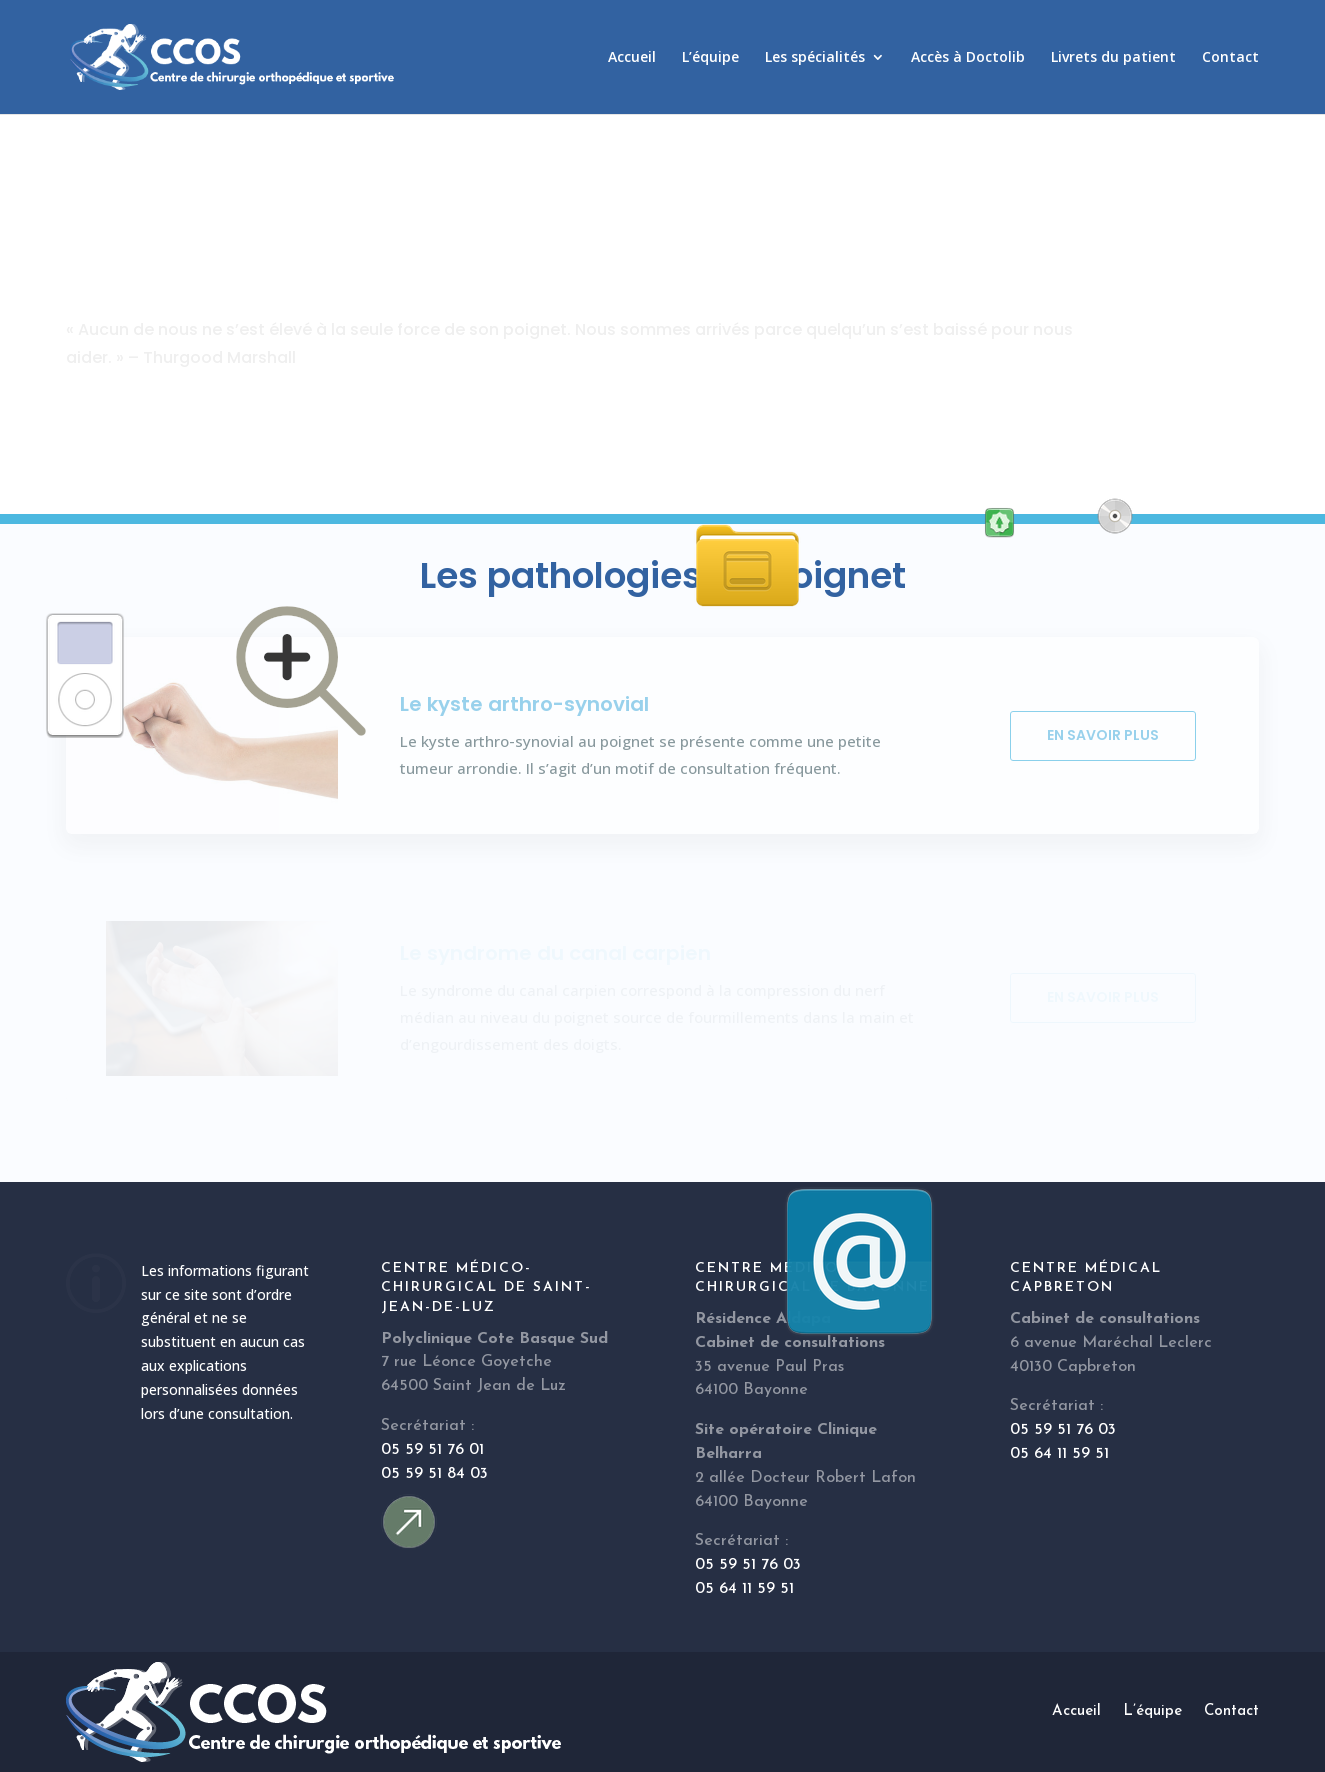 The image size is (1325, 1772). I want to click on zoom in or increase magnification, so click(301, 671).